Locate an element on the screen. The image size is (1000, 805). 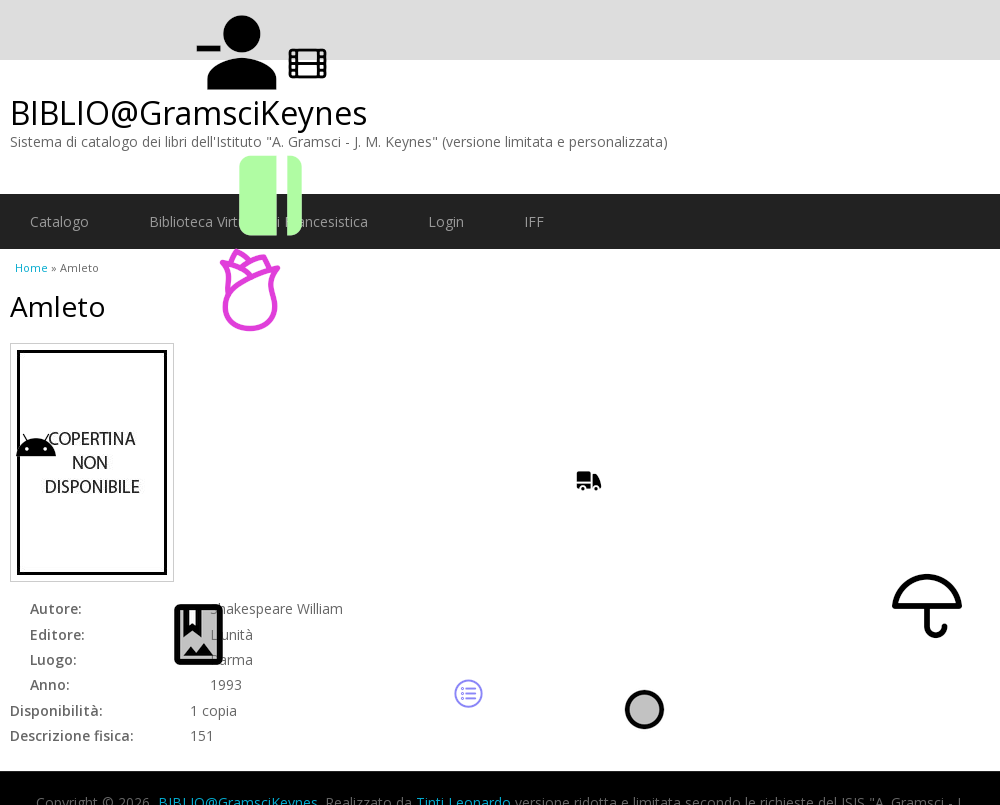
android operating system logo is located at coordinates (36, 445).